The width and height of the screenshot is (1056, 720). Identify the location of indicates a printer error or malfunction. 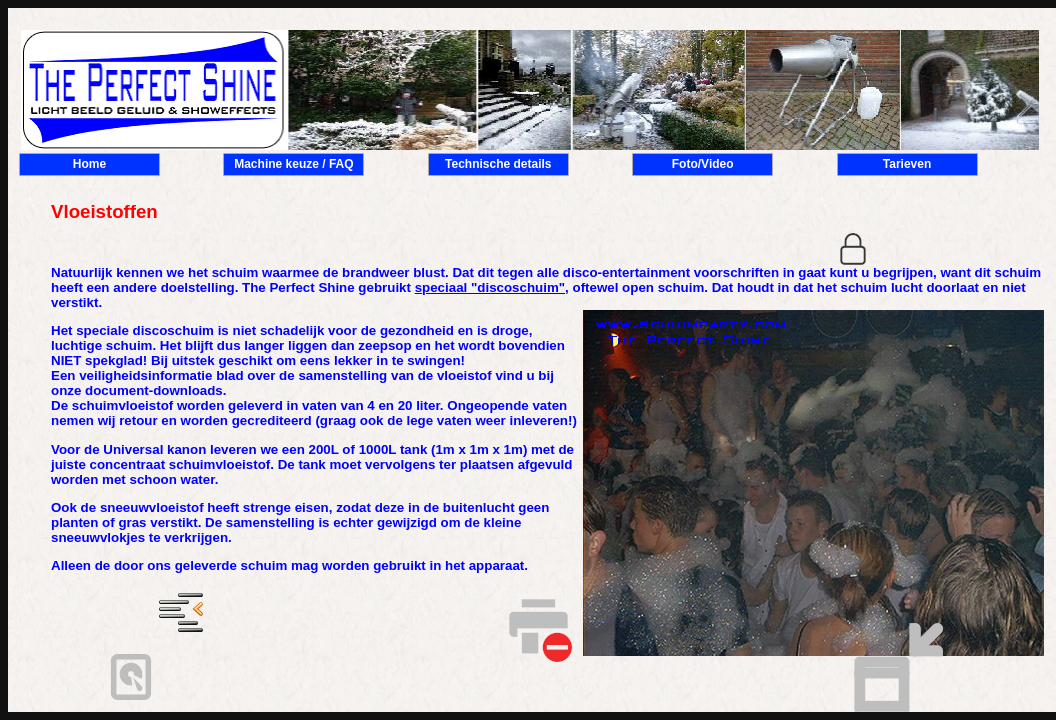
(538, 628).